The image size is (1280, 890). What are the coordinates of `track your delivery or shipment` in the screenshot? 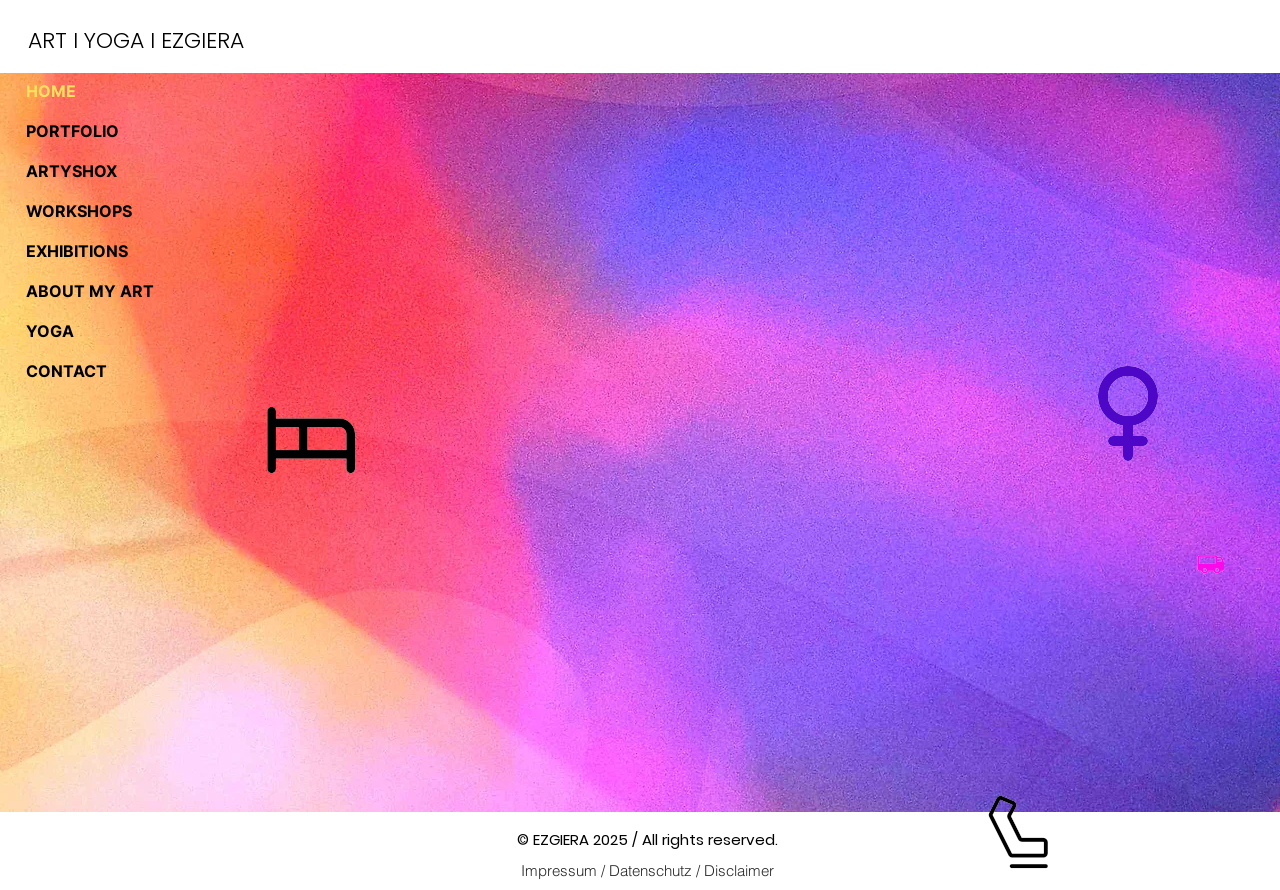 It's located at (1210, 563).